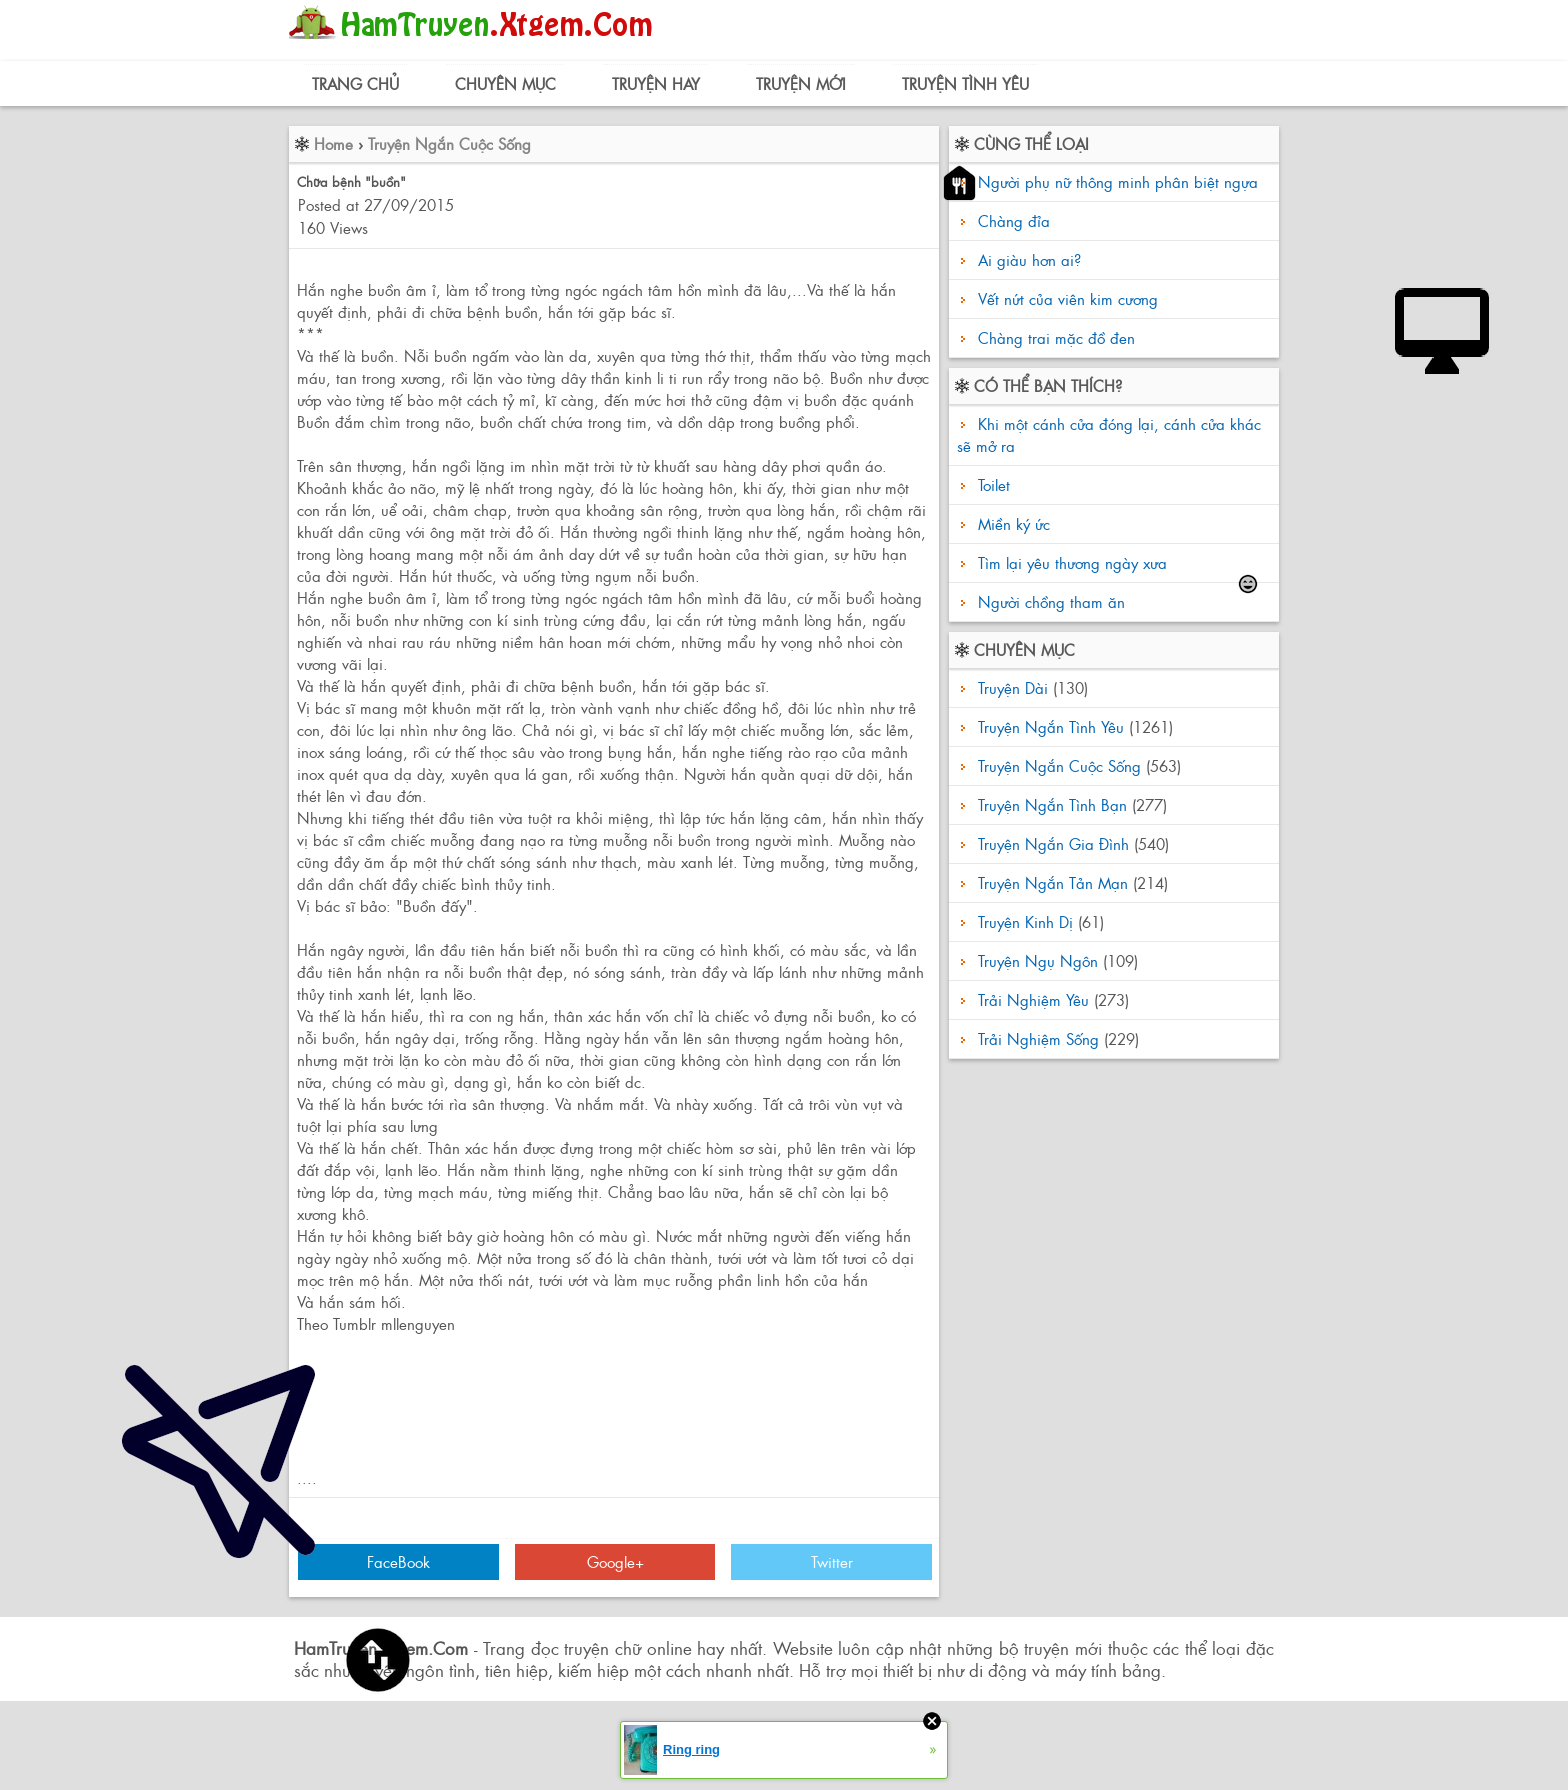 The width and height of the screenshot is (1568, 1790). I want to click on access desktop or computer settings, so click(1442, 331).